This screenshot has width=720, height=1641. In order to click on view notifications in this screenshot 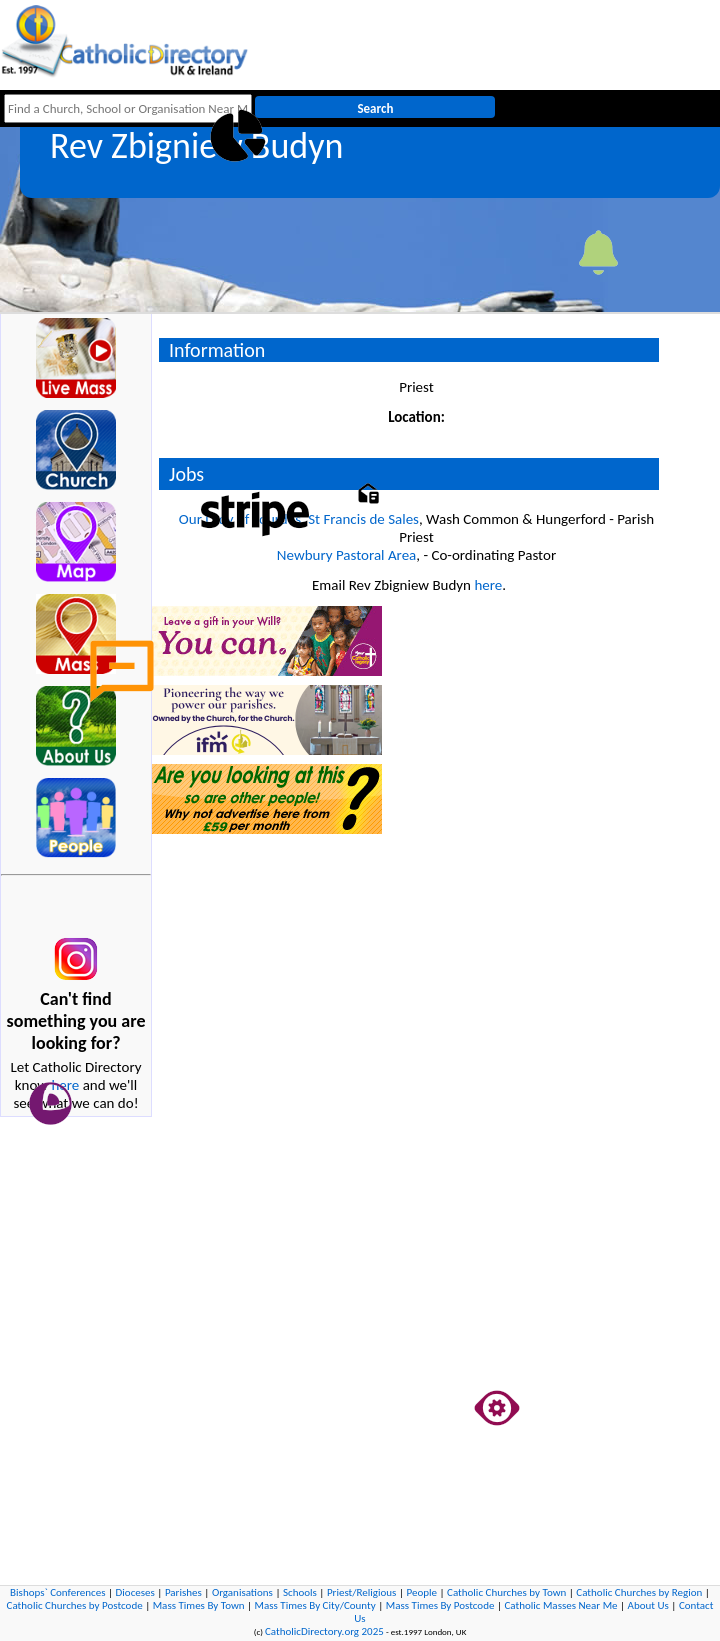, I will do `click(598, 252)`.